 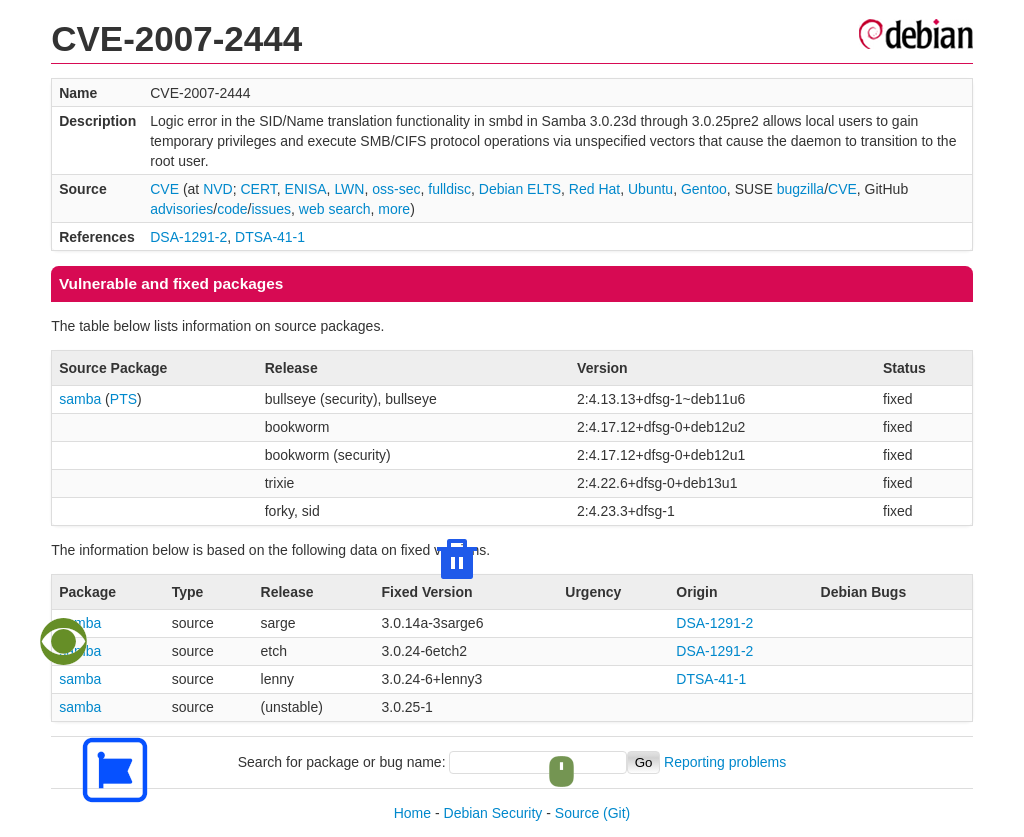 I want to click on indicates mouse or cursor device settings, so click(x=561, y=771).